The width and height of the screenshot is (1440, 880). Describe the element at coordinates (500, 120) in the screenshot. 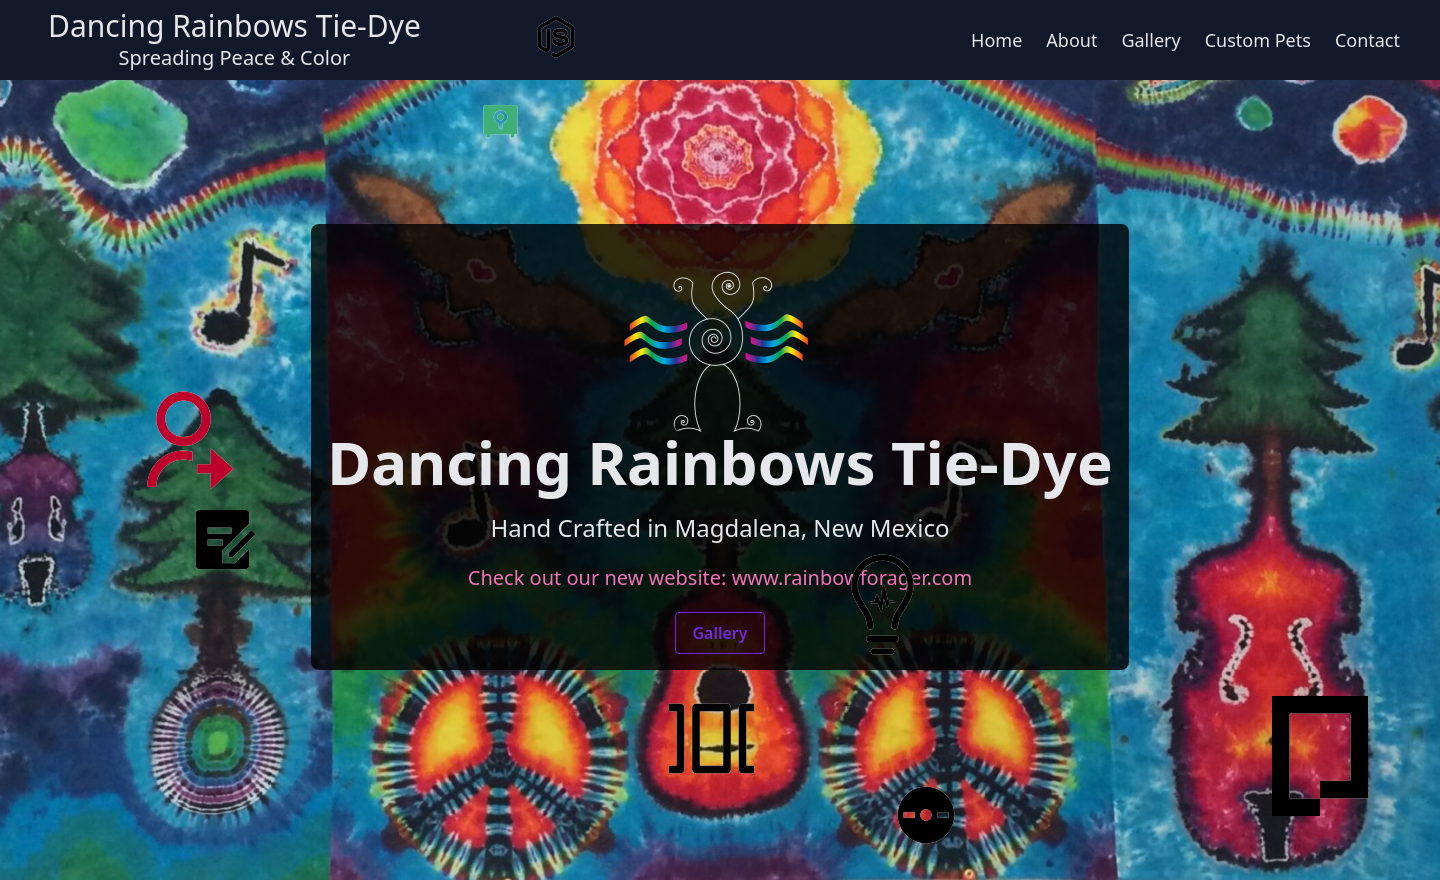

I see `access secure storage or vault` at that location.